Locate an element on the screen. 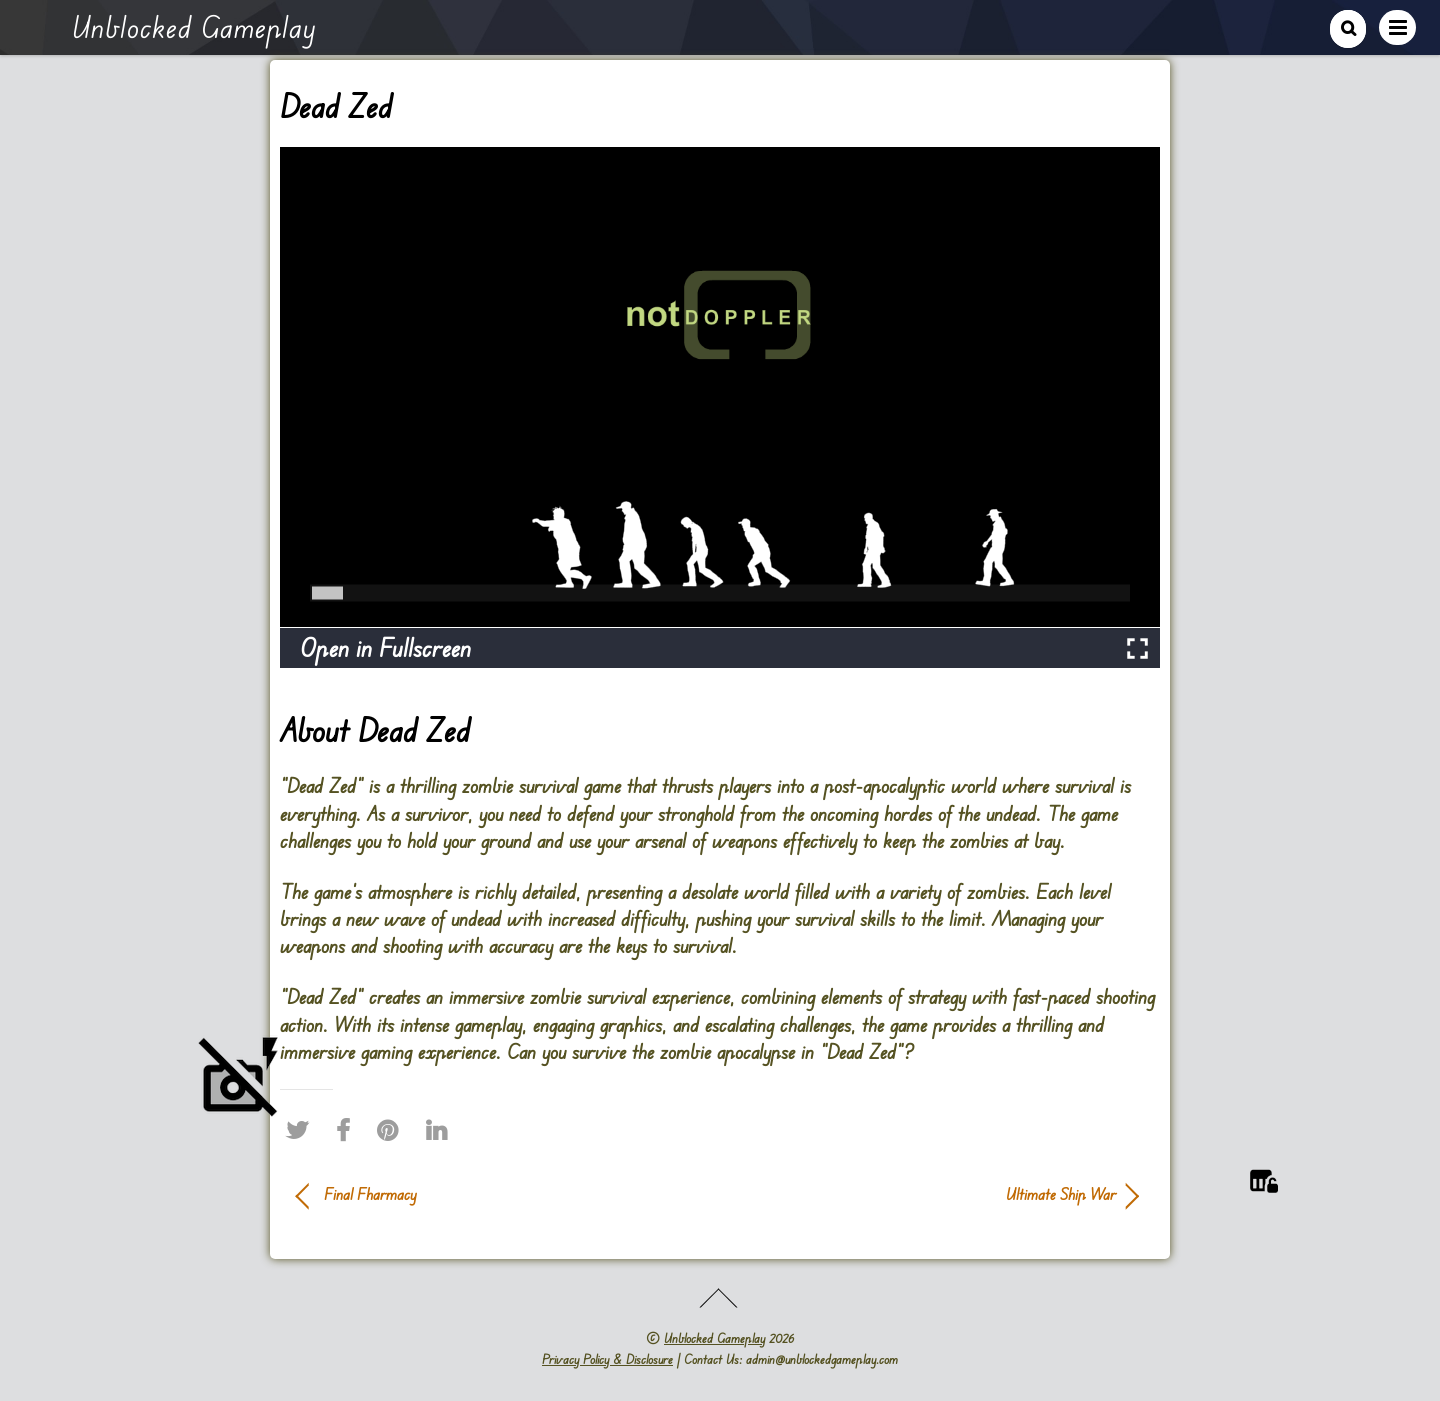 Image resolution: width=1440 pixels, height=1401 pixels. unlock a row in a table or spreadsheet is located at coordinates (1262, 1180).